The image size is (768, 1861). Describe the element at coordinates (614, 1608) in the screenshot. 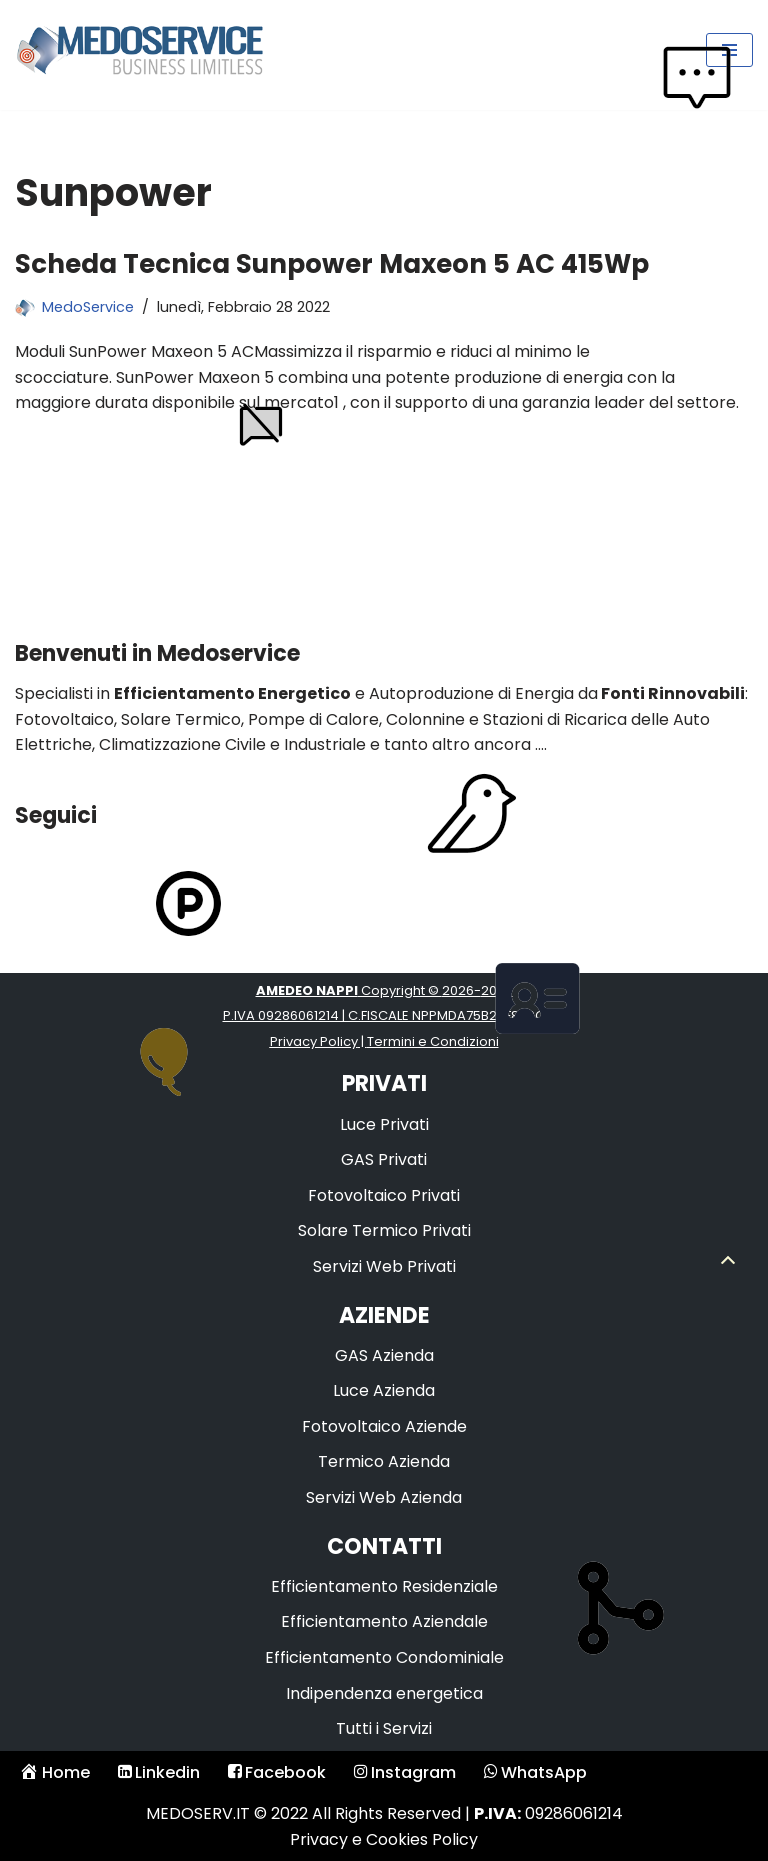

I see `merge branches in version control` at that location.